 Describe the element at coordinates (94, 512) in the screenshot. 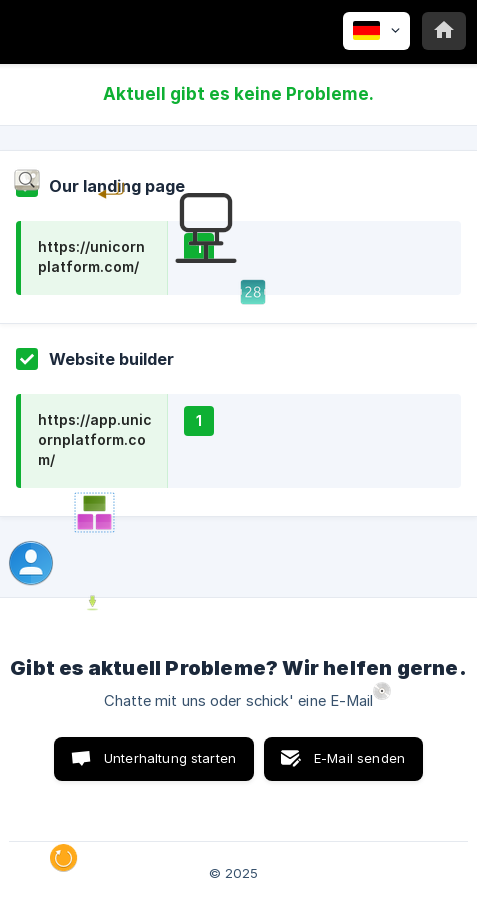

I see `select all items in the current view` at that location.